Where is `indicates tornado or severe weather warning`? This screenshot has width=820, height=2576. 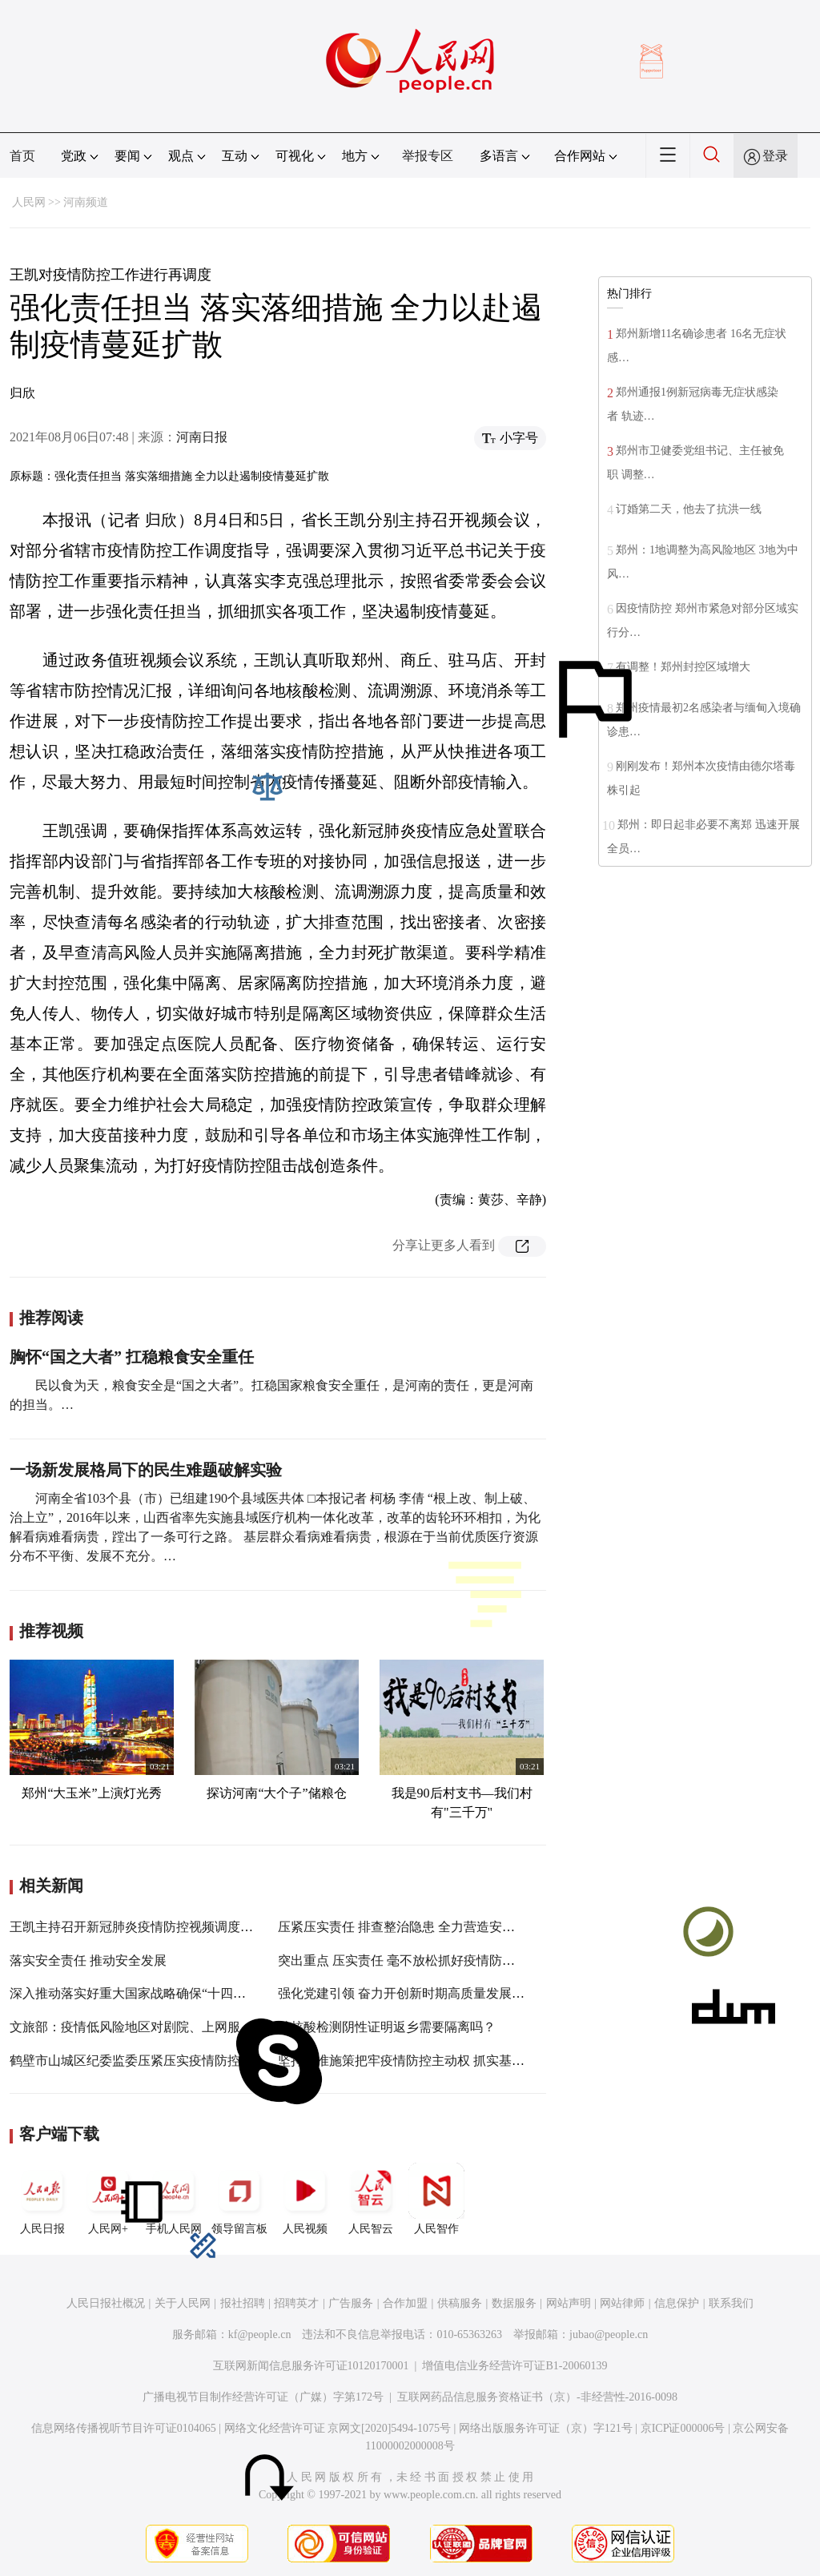 indicates tornado or severe weather warning is located at coordinates (484, 1594).